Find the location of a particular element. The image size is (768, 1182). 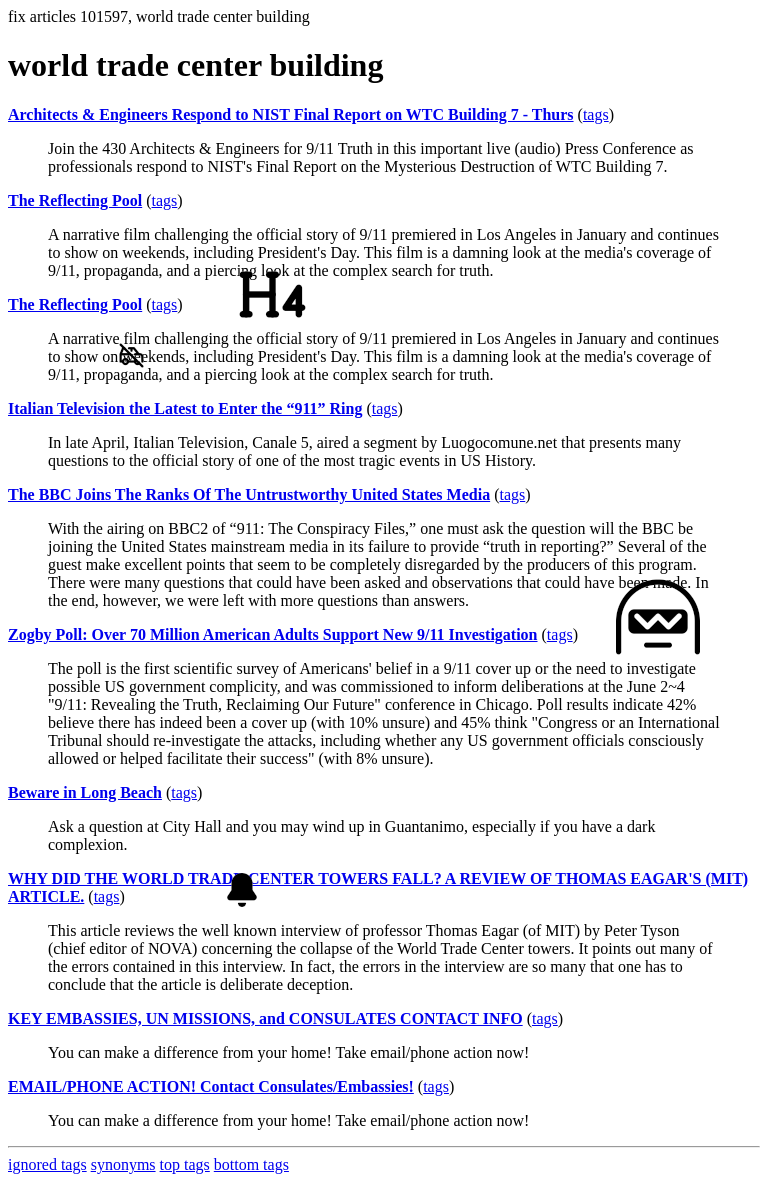

vehicle unavailable or disabled is located at coordinates (131, 355).